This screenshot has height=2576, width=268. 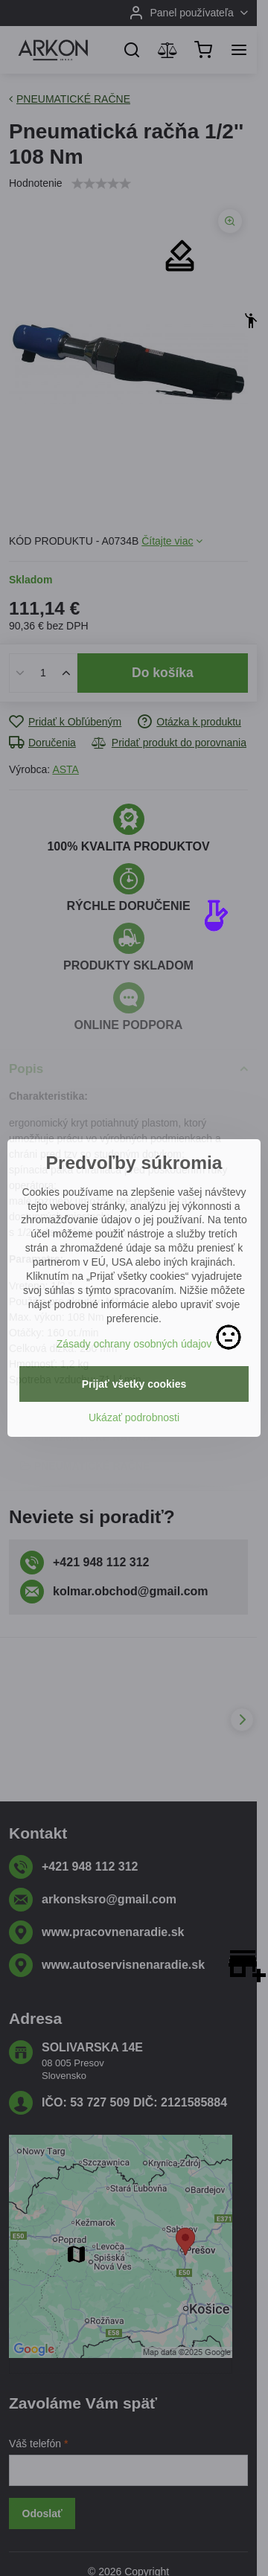 I want to click on open map view, so click(x=76, y=2254).